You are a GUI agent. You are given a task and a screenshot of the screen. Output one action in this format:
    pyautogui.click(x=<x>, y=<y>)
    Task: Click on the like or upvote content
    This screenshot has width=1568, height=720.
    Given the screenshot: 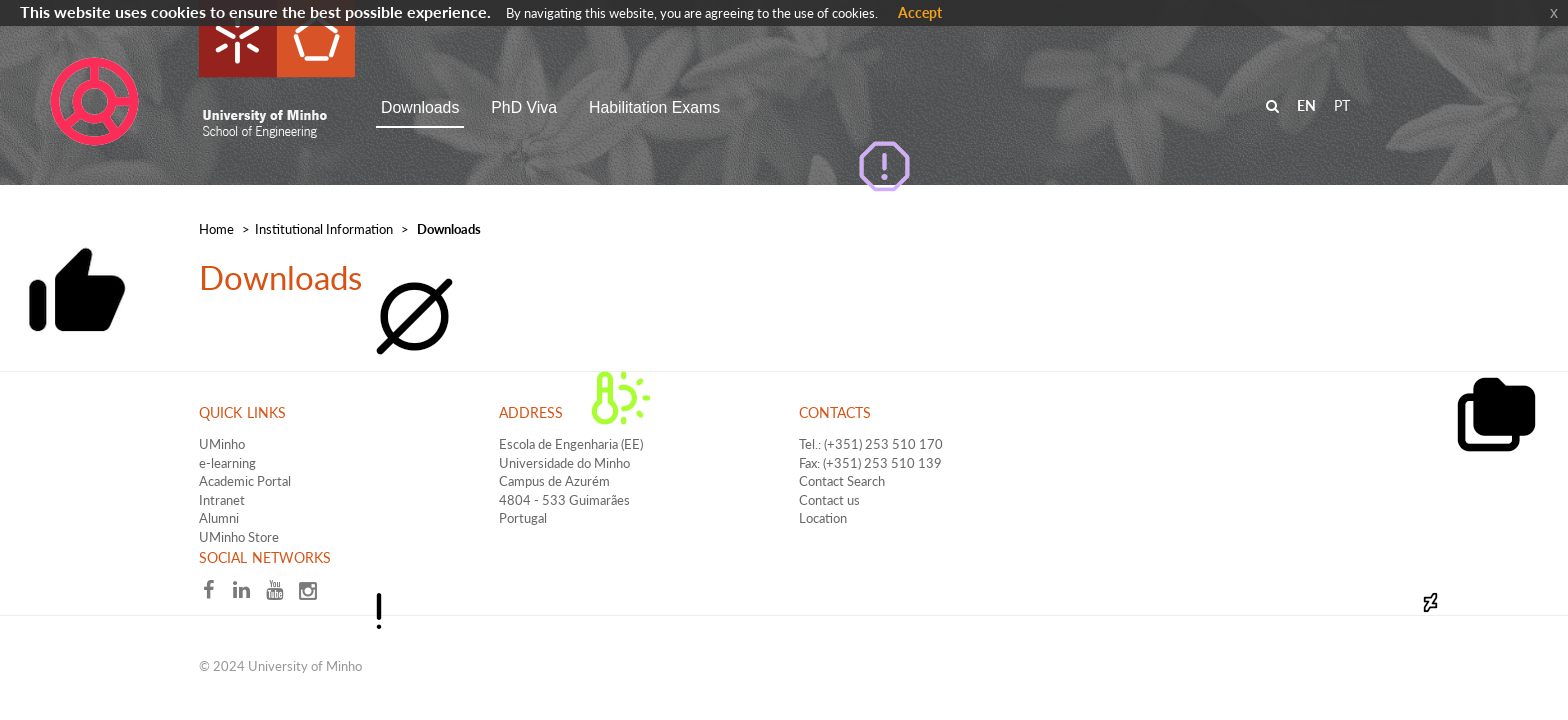 What is the action you would take?
    pyautogui.click(x=76, y=292)
    